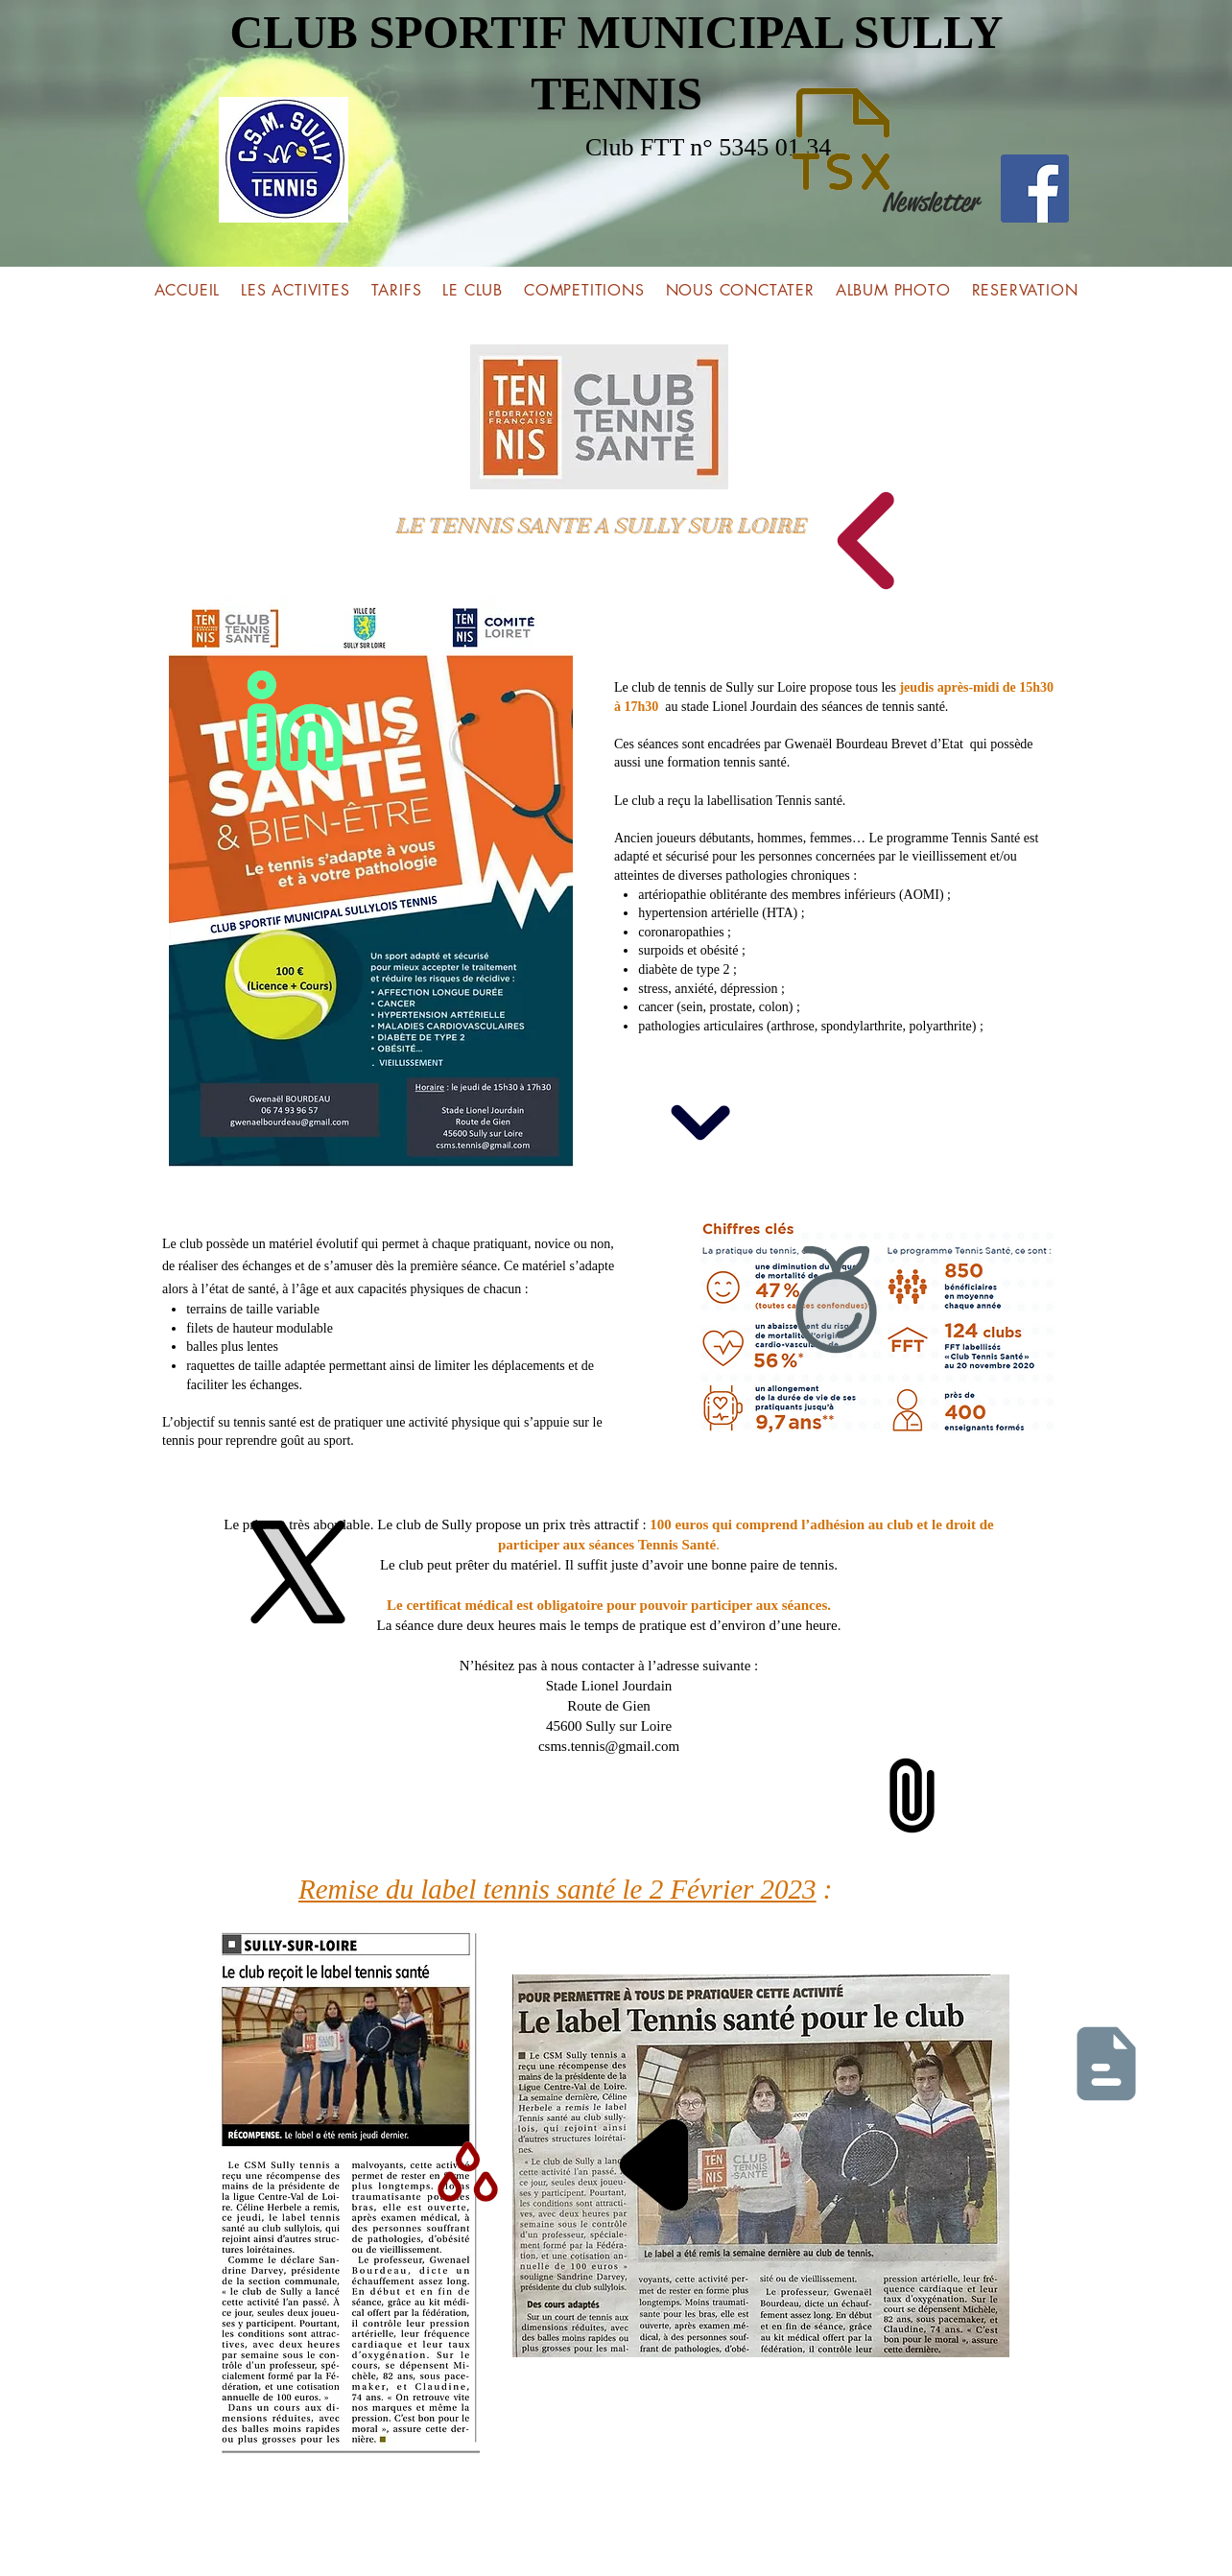  I want to click on indicates fruit or produce category, so click(836, 1301).